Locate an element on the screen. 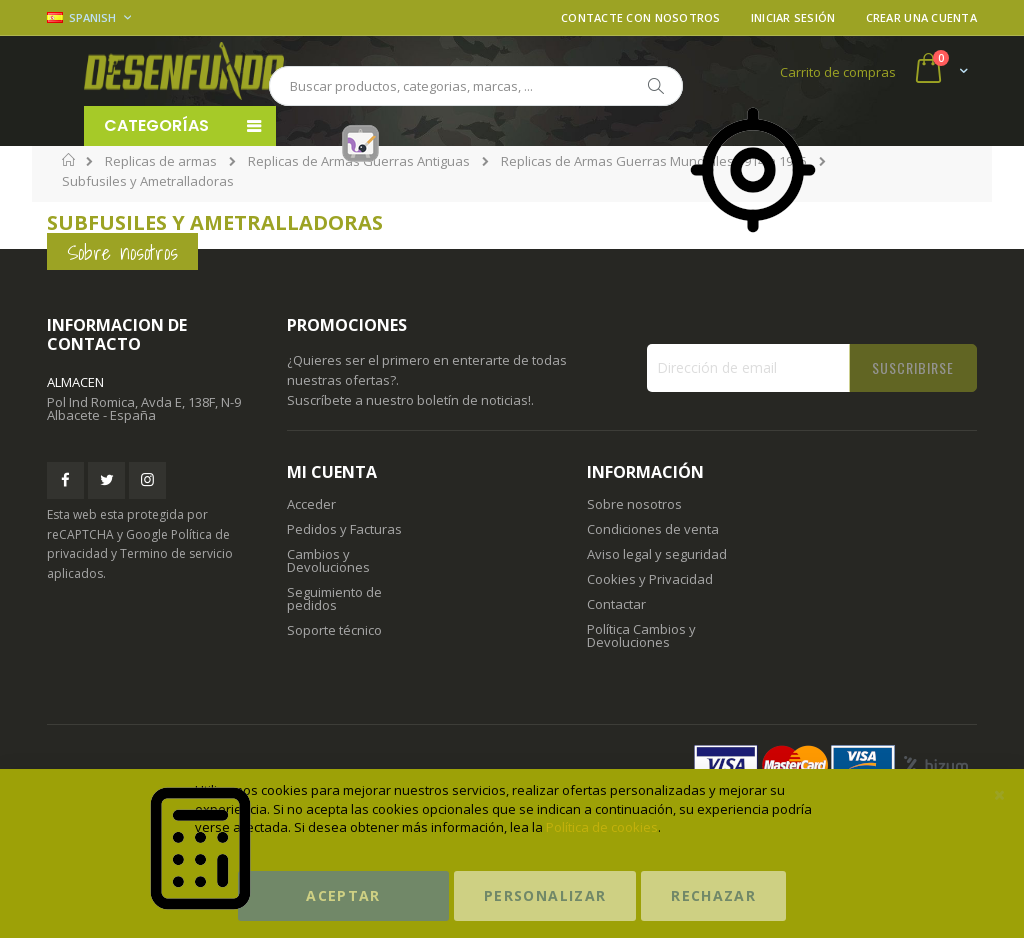 This screenshot has height=938, width=1024. center map on current location is located at coordinates (753, 170).